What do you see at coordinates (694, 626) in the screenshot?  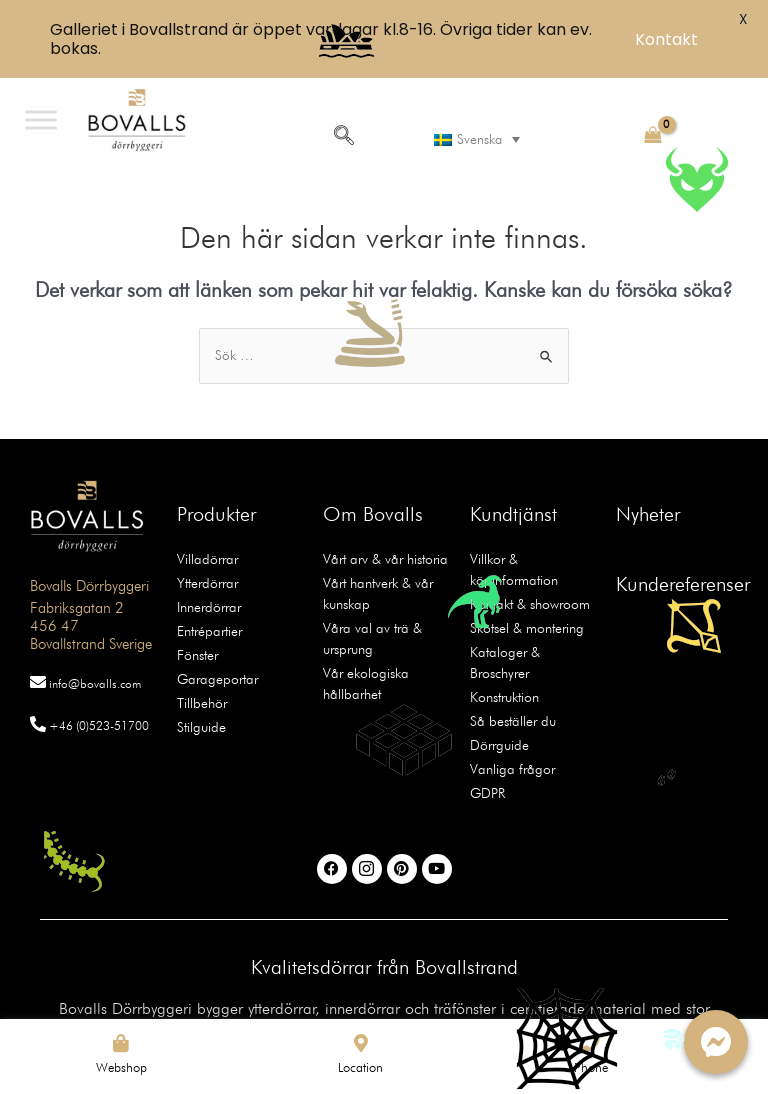 I see `select bow and arrow weapon` at bounding box center [694, 626].